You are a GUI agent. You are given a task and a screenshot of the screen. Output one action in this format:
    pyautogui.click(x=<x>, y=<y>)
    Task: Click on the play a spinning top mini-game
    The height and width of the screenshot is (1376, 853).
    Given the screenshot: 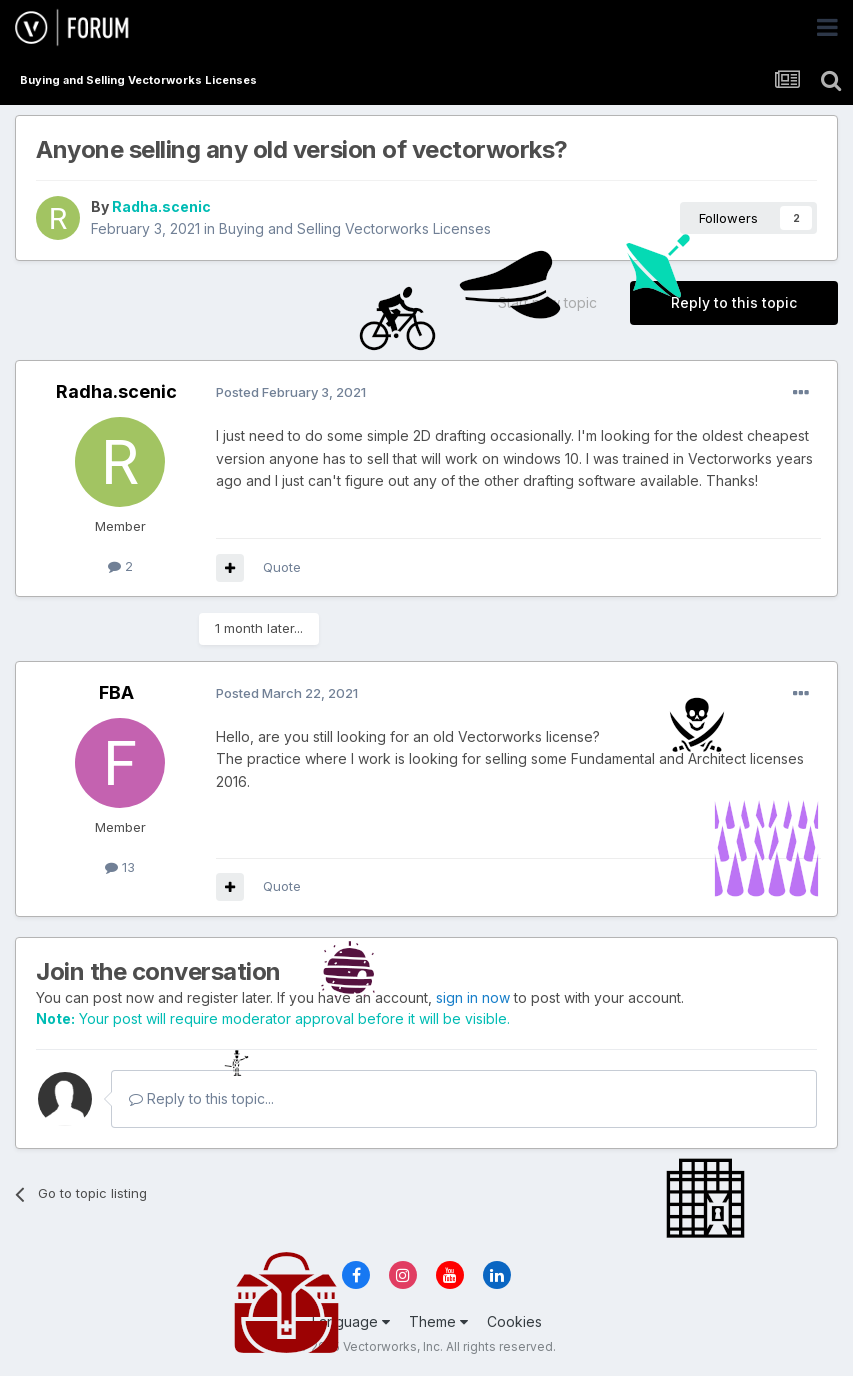 What is the action you would take?
    pyautogui.click(x=658, y=266)
    